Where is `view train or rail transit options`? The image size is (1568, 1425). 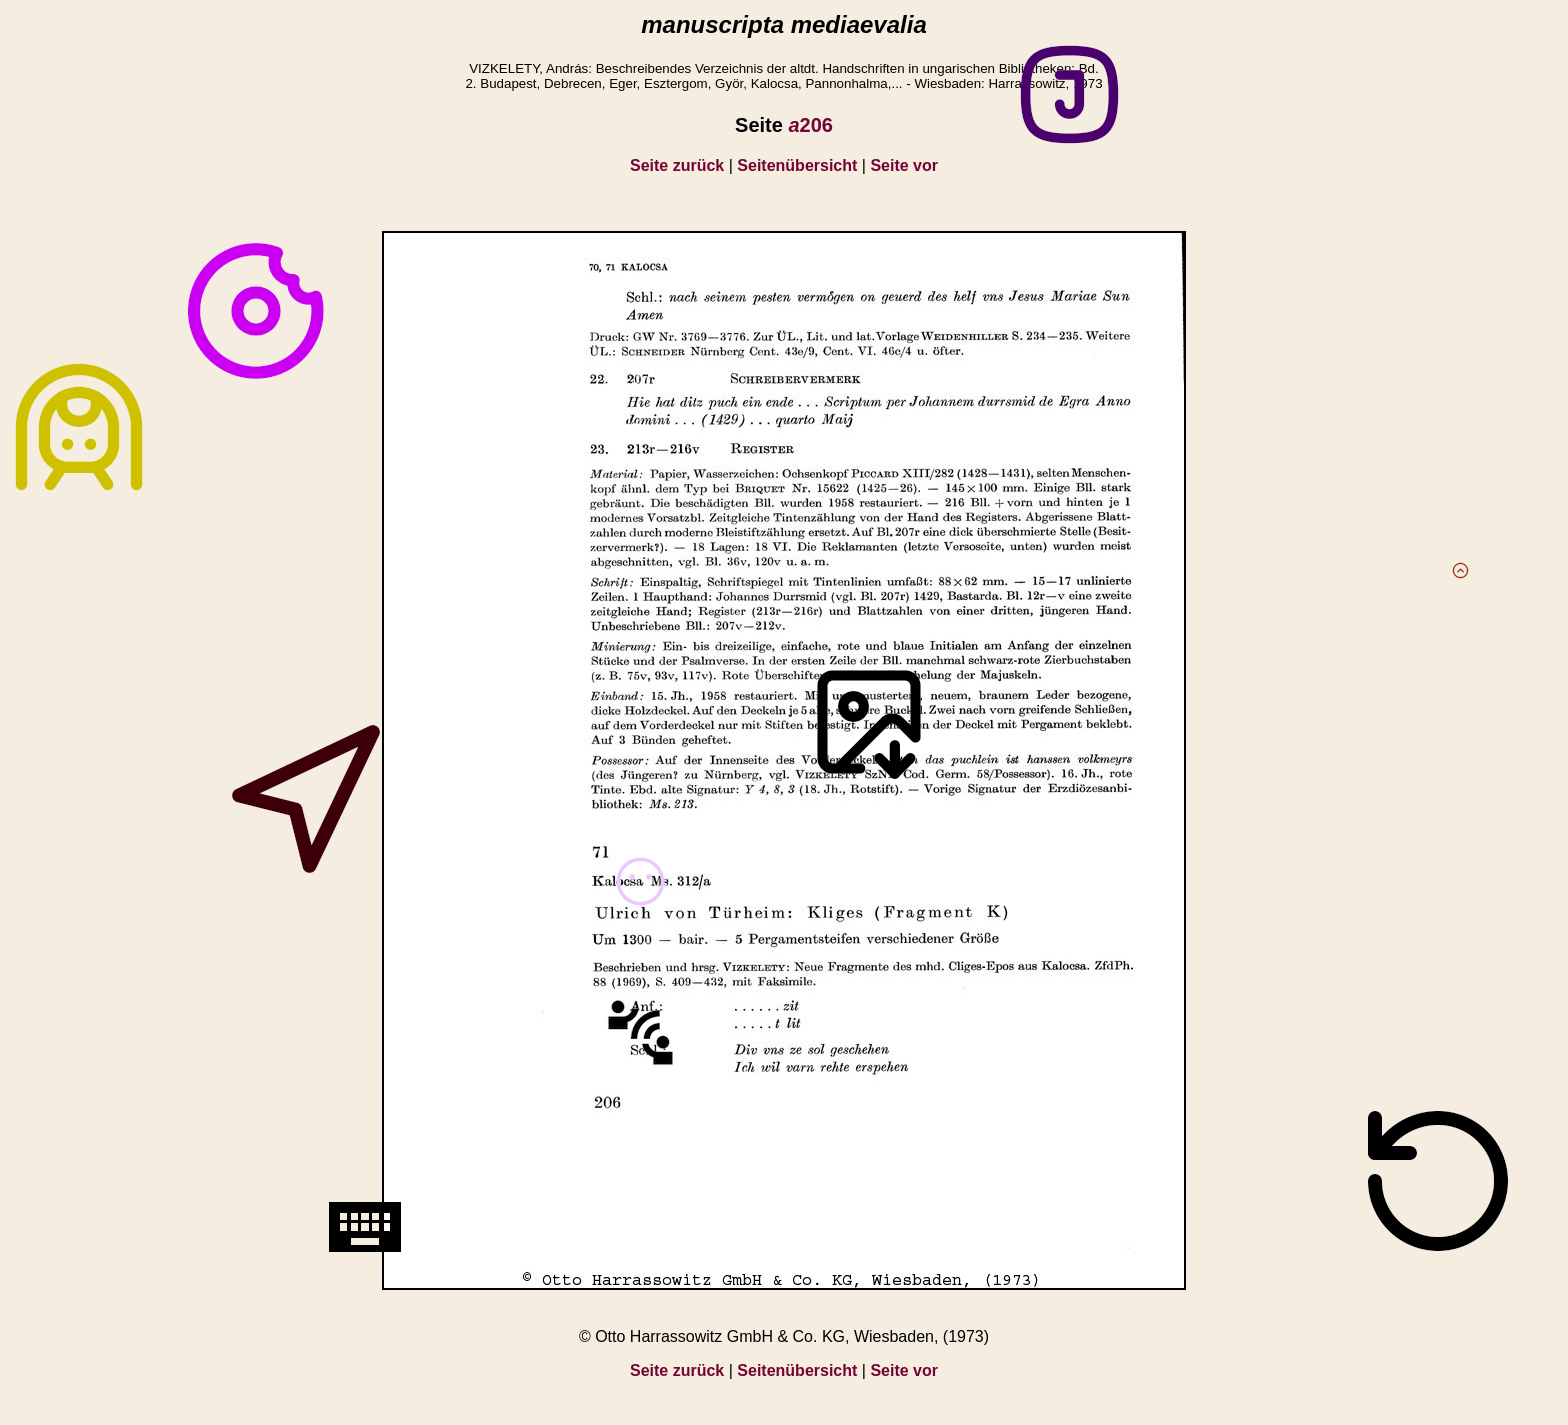
view train or rail transit options is located at coordinates (79, 427).